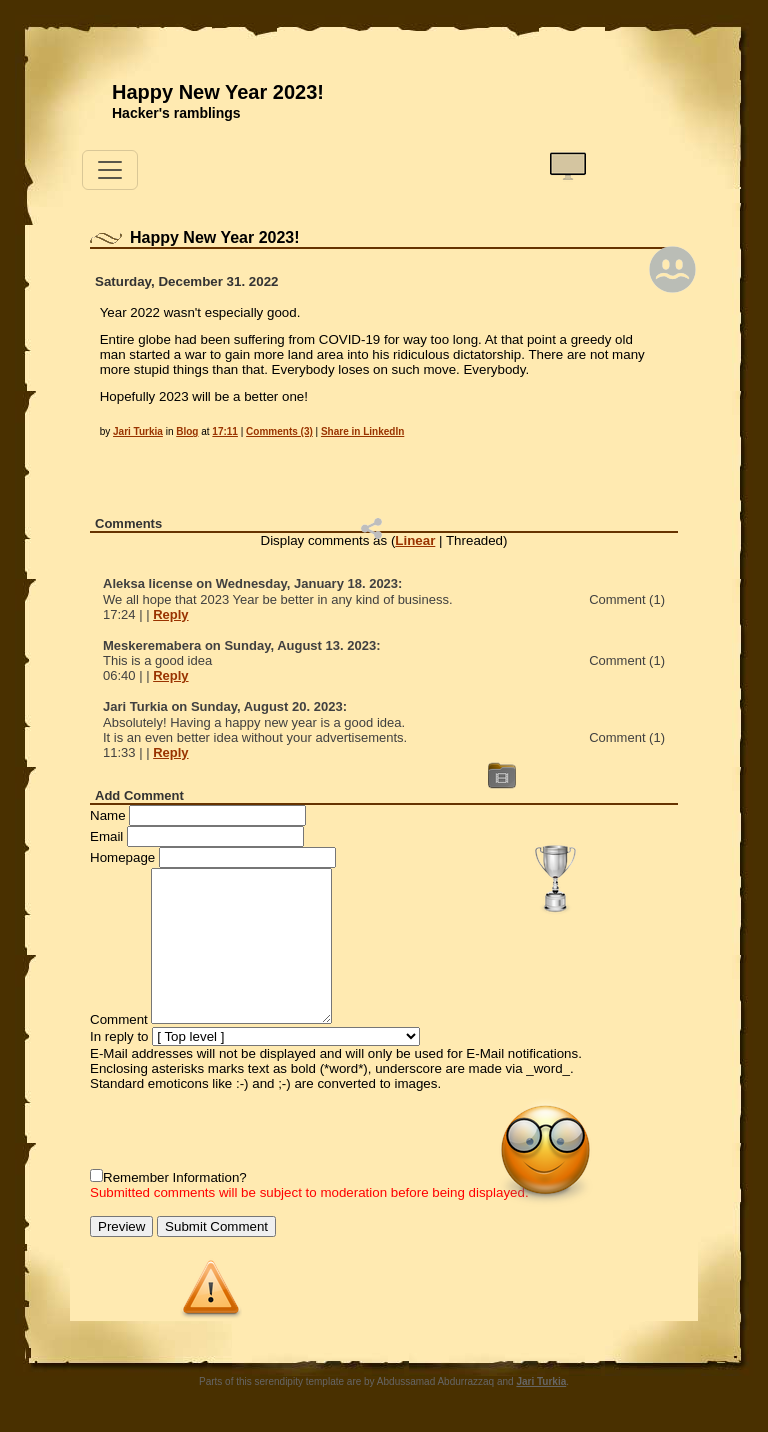  I want to click on access display or monitor settings, so click(568, 166).